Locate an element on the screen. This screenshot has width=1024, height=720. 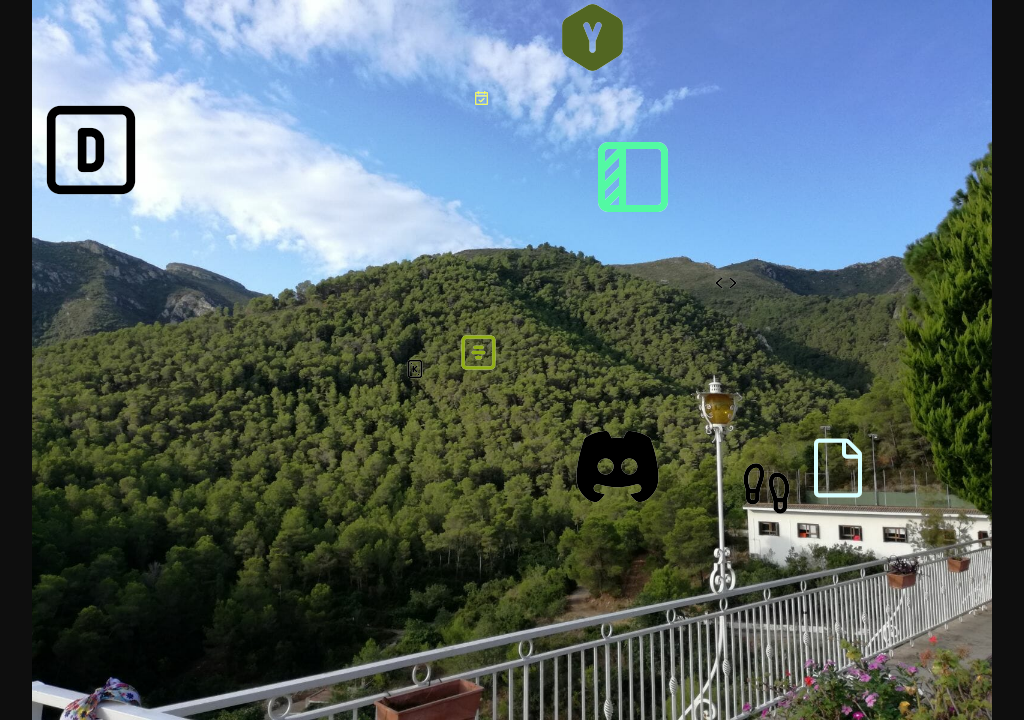
indicates a "D" grade or rating is located at coordinates (91, 150).